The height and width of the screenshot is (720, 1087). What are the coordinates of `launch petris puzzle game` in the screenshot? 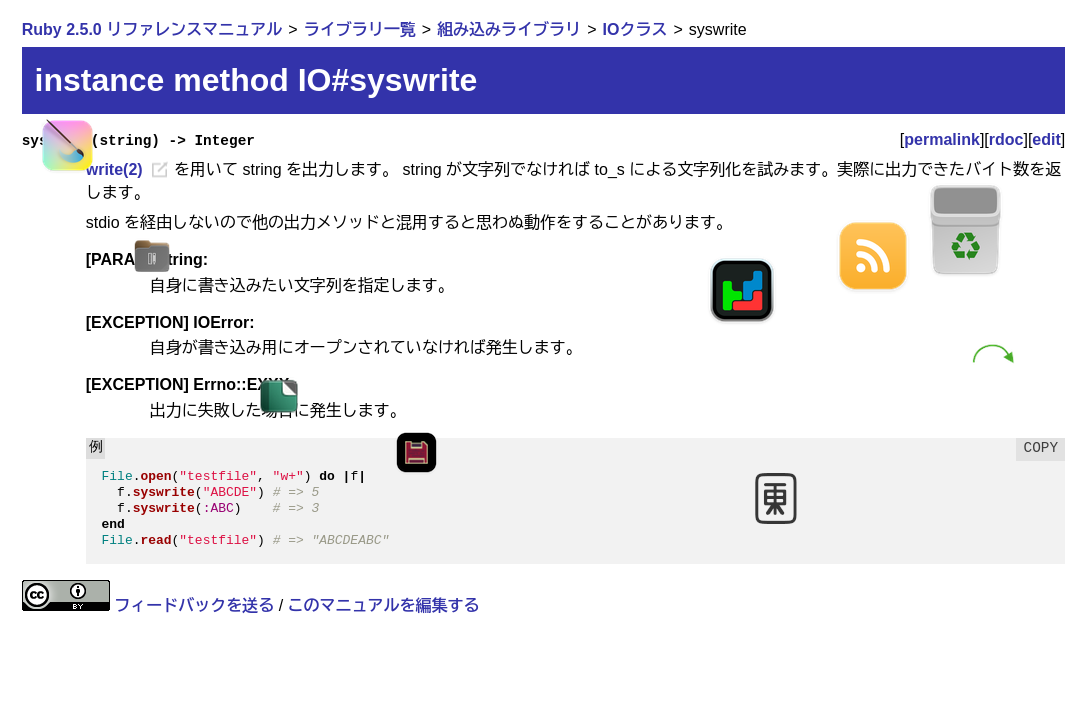 It's located at (742, 290).